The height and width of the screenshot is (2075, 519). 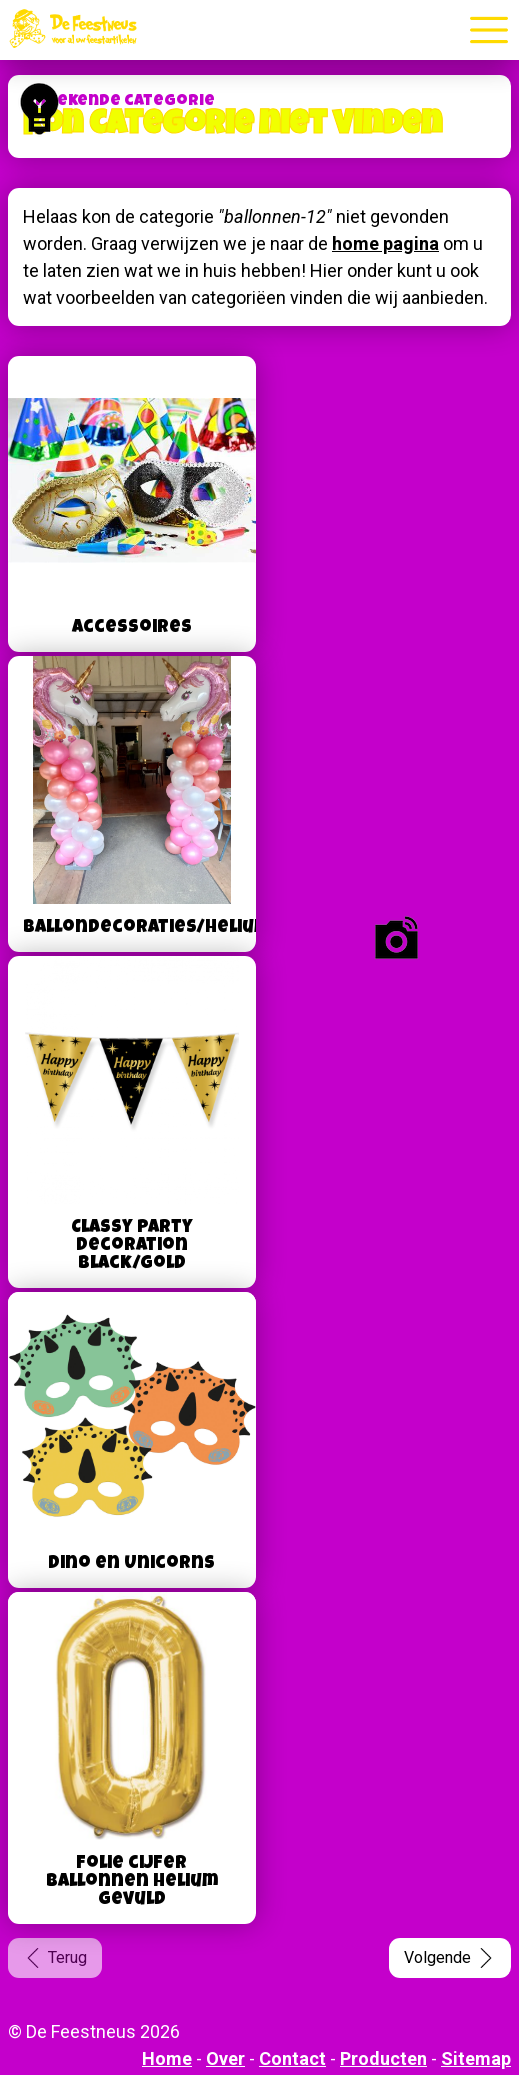 What do you see at coordinates (39, 107) in the screenshot?
I see `access tips or ideas` at bounding box center [39, 107].